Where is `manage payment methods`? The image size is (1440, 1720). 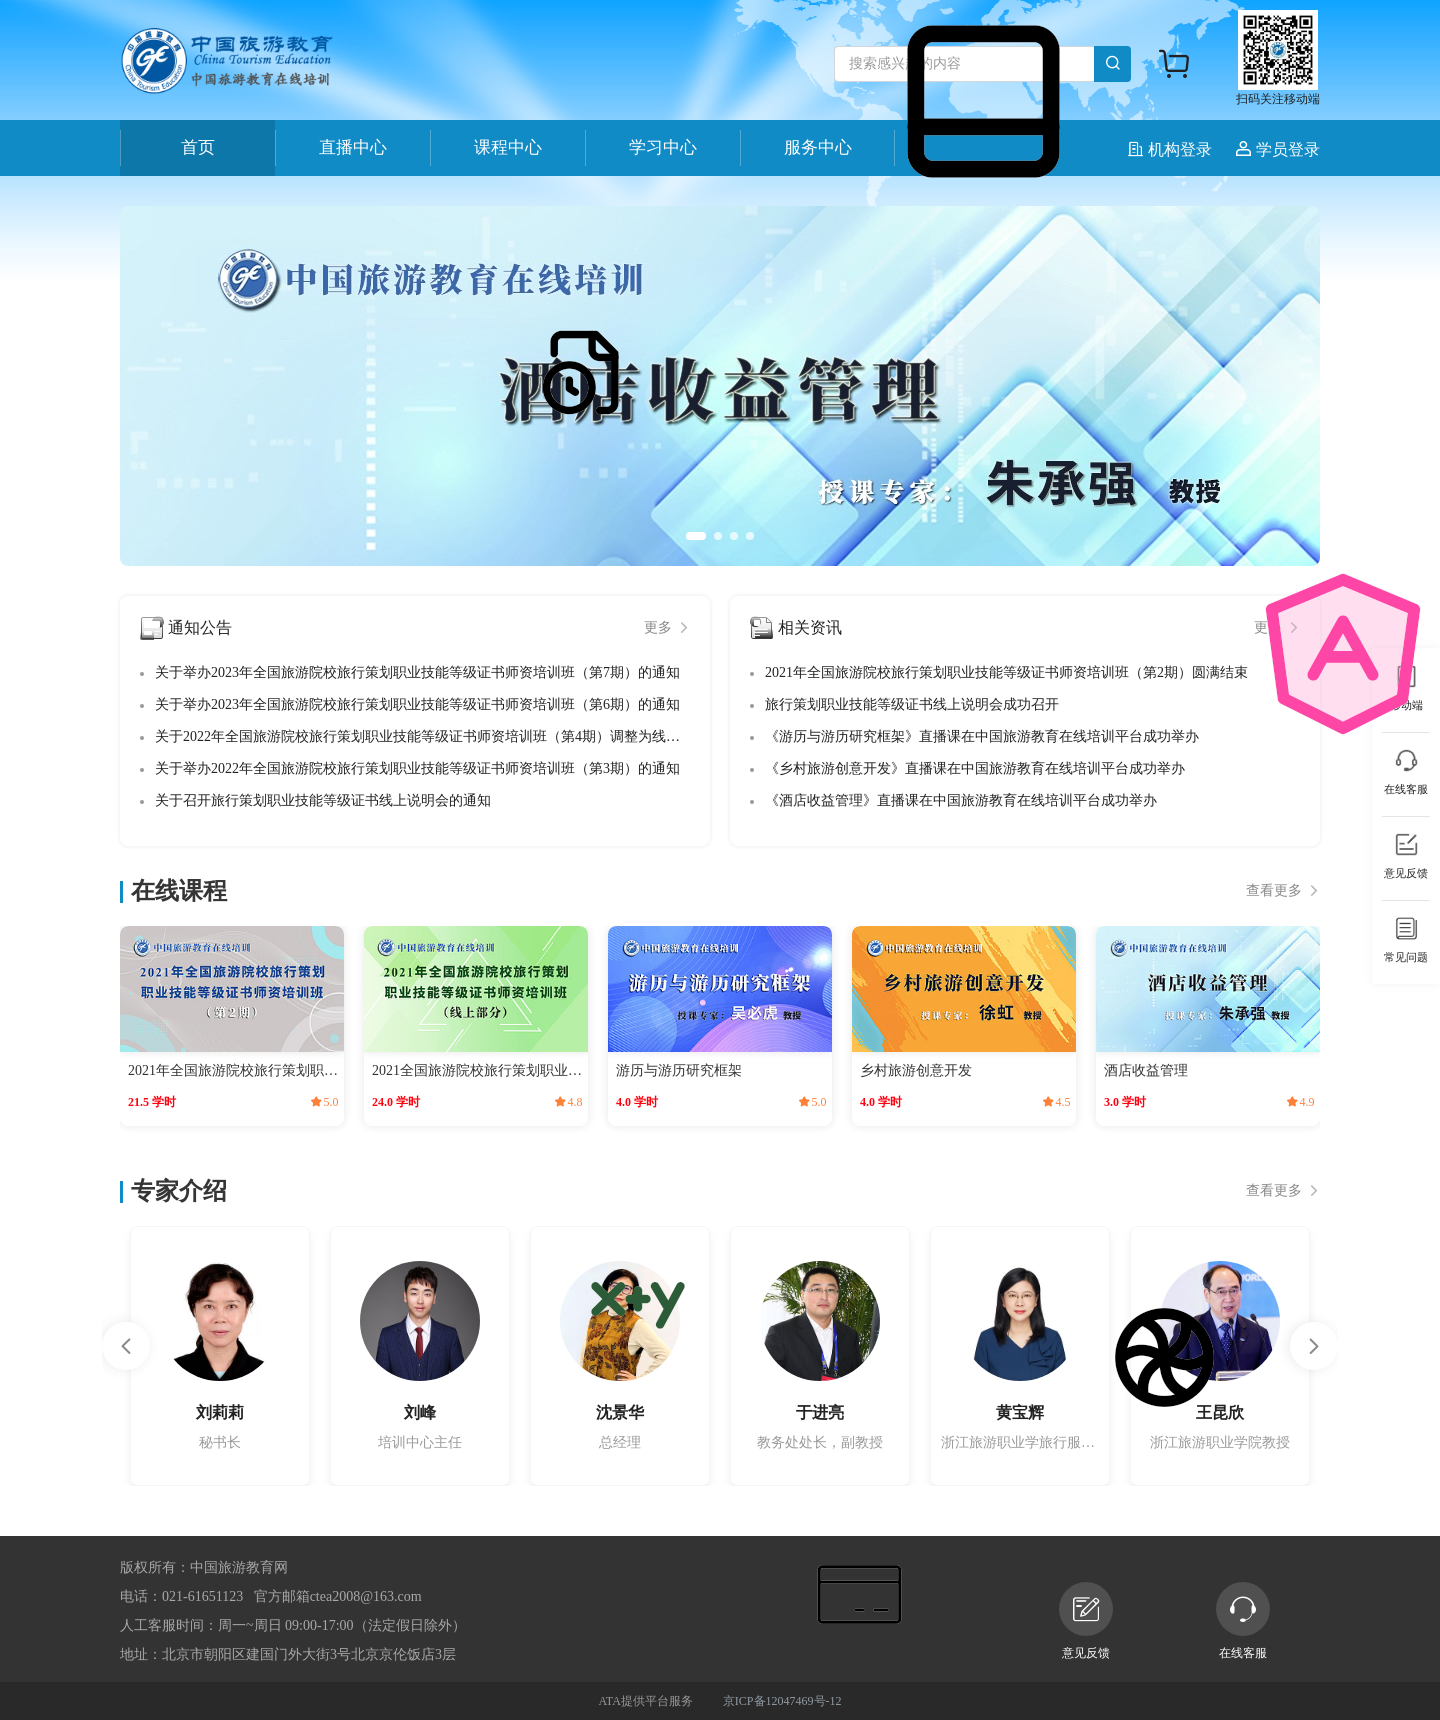
manage payment methods is located at coordinates (859, 1594).